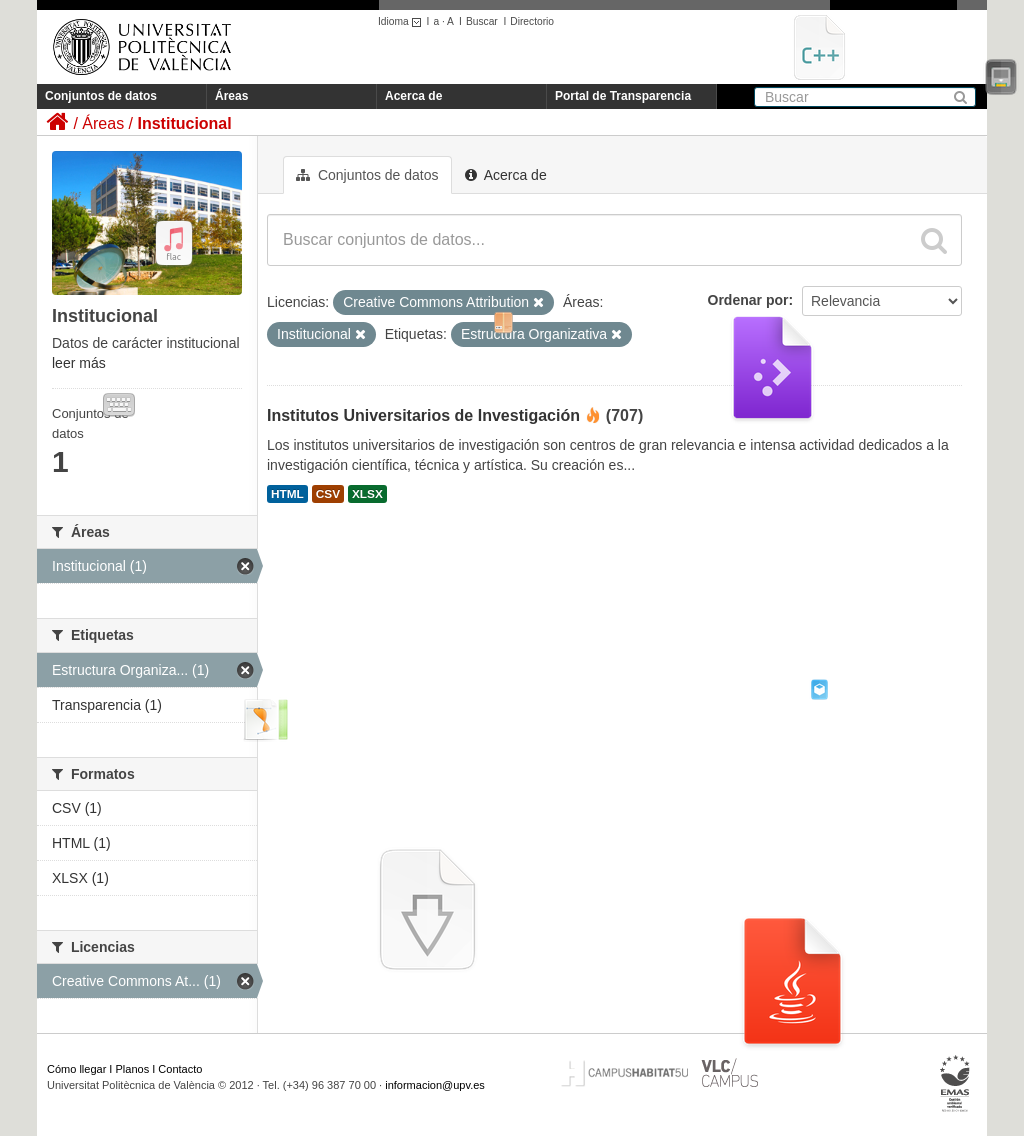 This screenshot has width=1024, height=1136. I want to click on a flac audio file, so click(174, 243).